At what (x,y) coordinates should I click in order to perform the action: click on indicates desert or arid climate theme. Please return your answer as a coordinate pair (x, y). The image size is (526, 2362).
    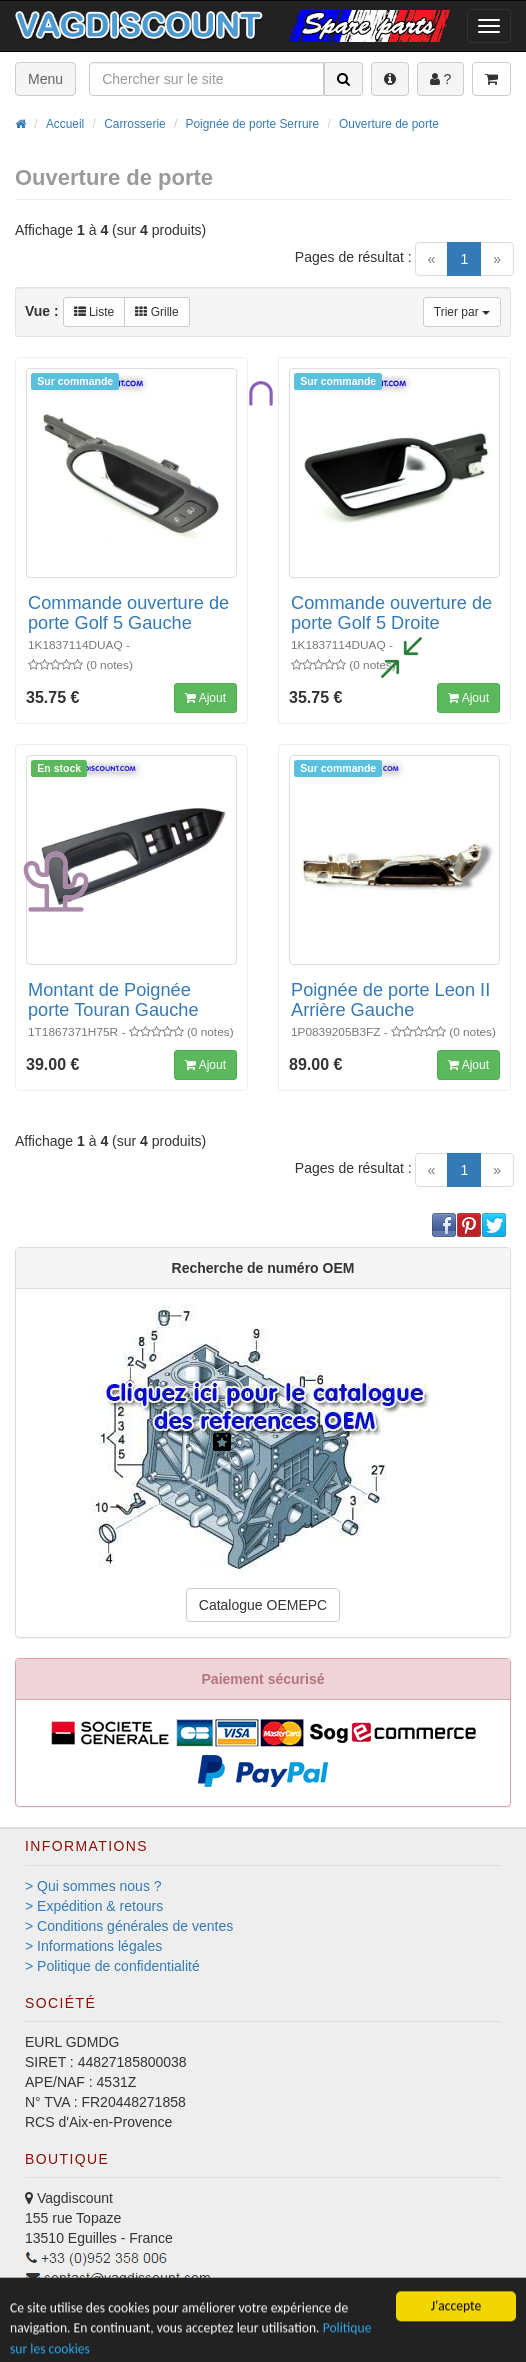
    Looking at the image, I should click on (56, 884).